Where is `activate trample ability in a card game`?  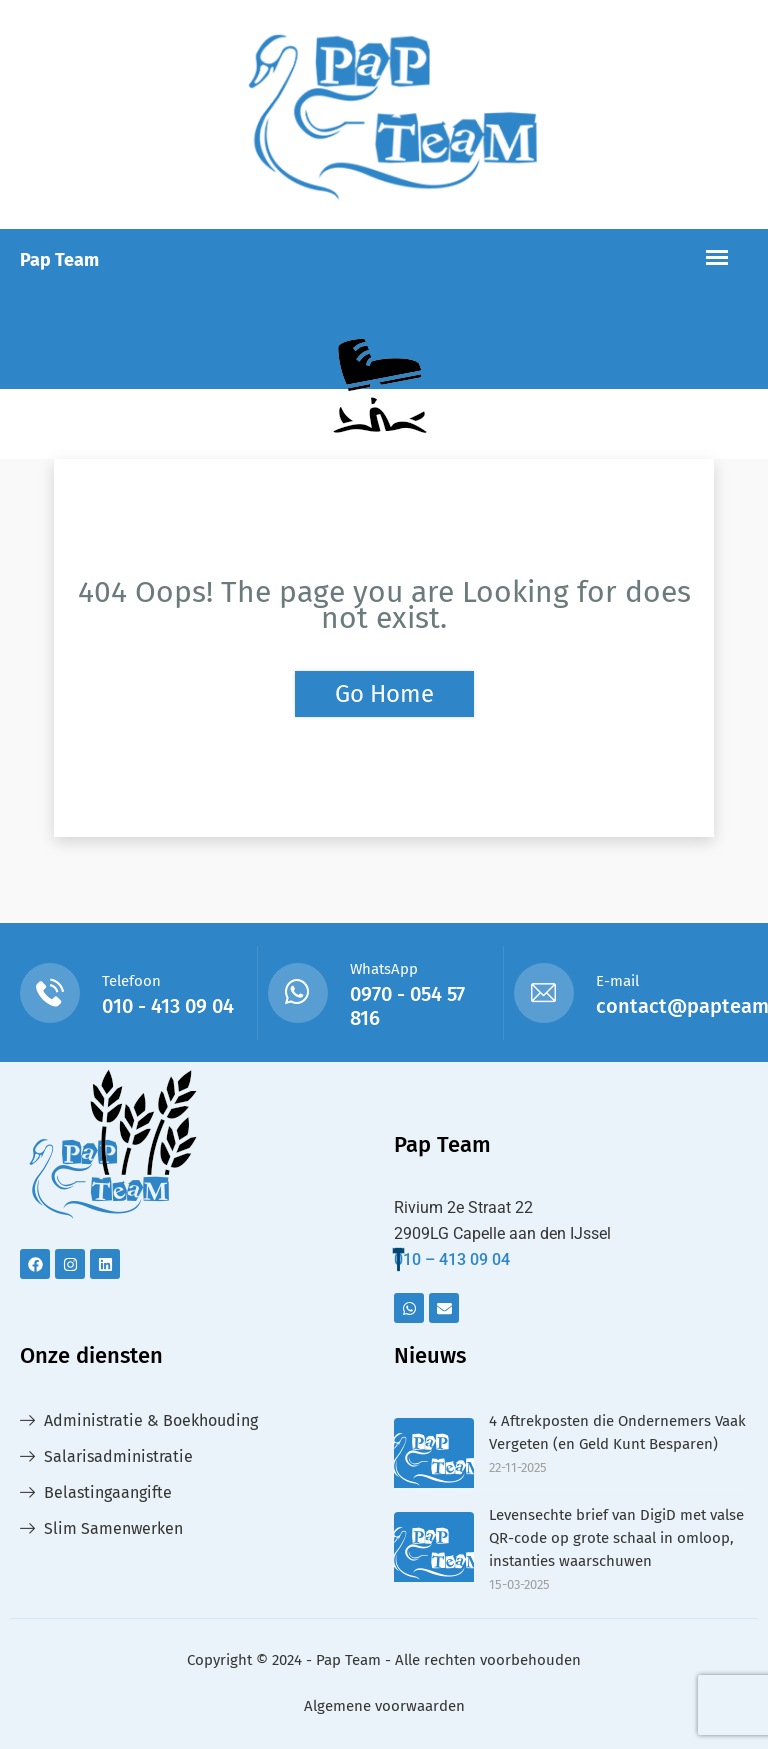
activate trample ability in a card game is located at coordinates (398, 1259).